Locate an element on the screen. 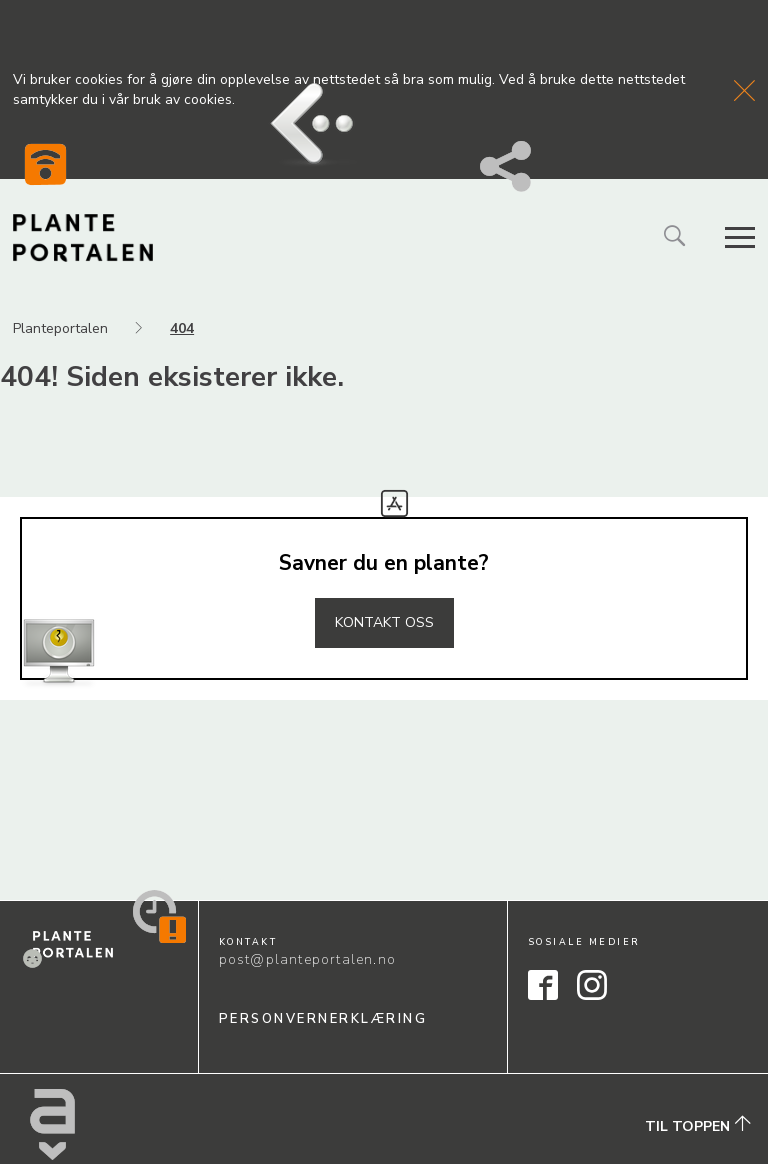 The height and width of the screenshot is (1164, 768). open the app store is located at coordinates (394, 503).